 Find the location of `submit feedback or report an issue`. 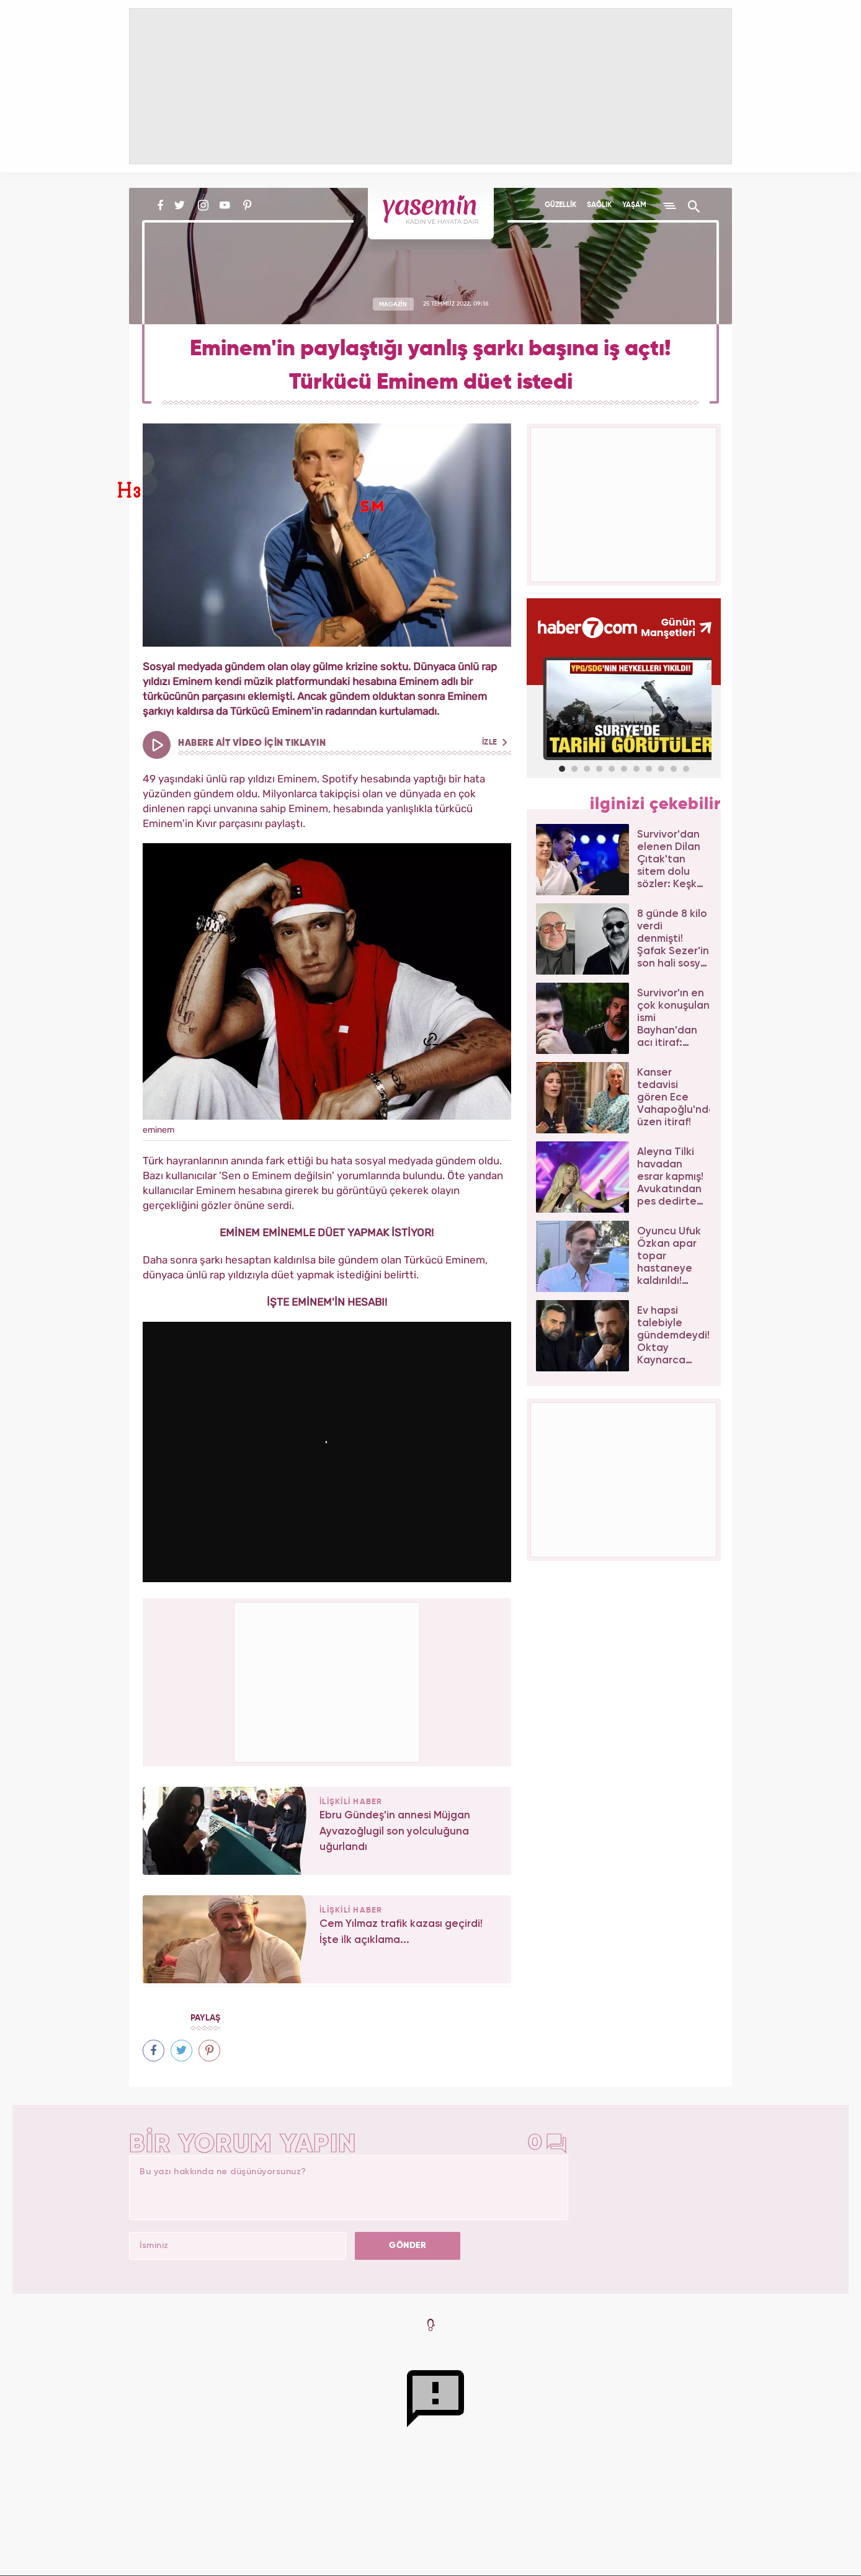

submit feedback or report an issue is located at coordinates (435, 2399).